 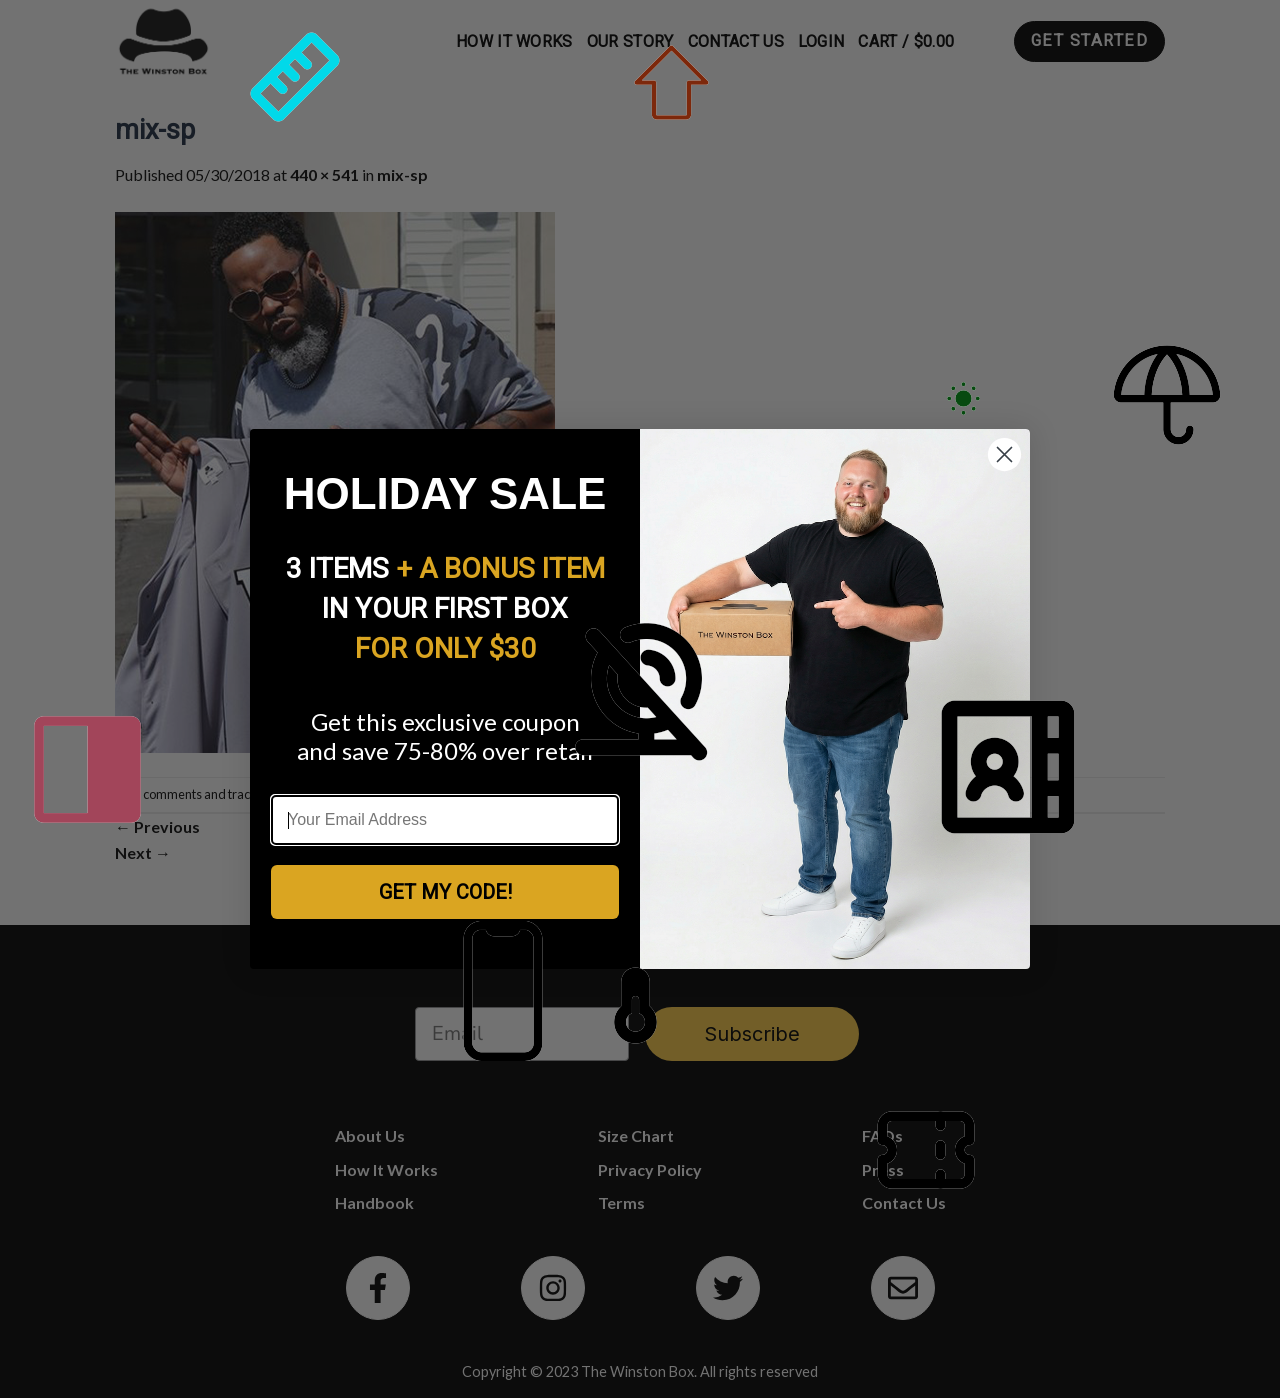 What do you see at coordinates (1008, 767) in the screenshot?
I see `open your contacts or address book` at bounding box center [1008, 767].